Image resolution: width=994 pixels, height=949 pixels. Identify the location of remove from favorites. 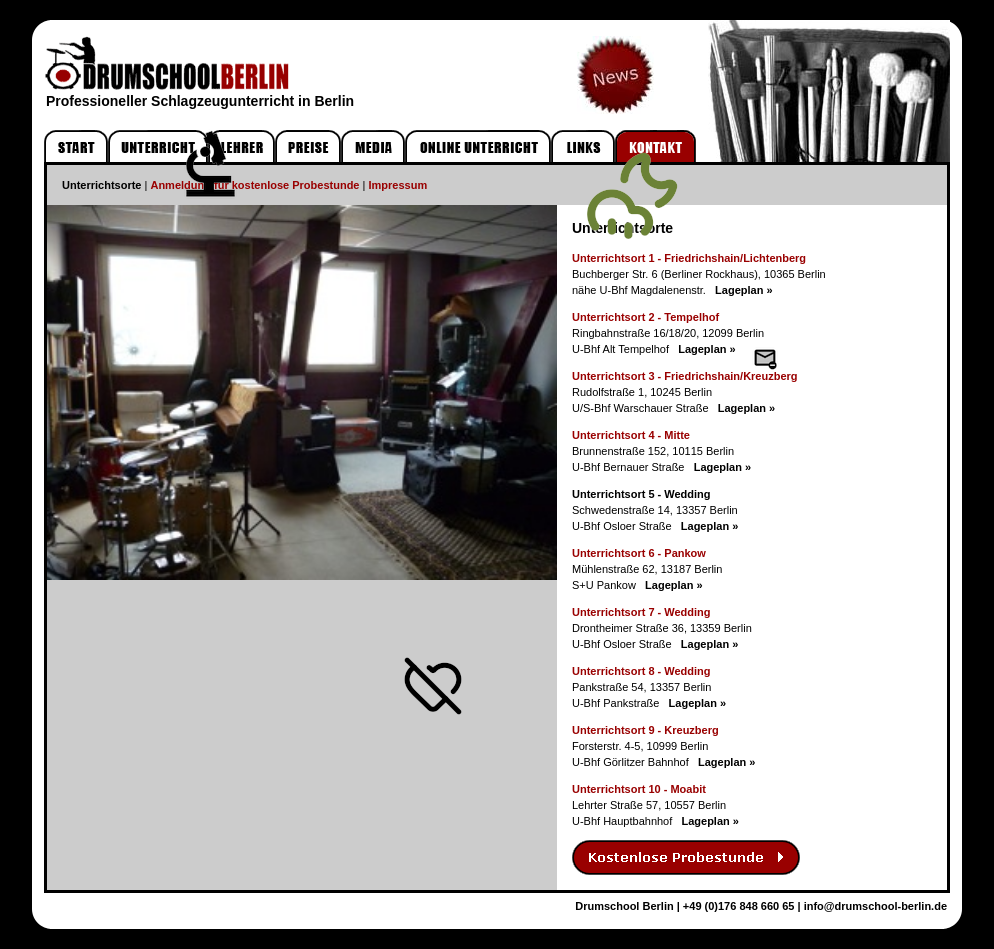
(433, 686).